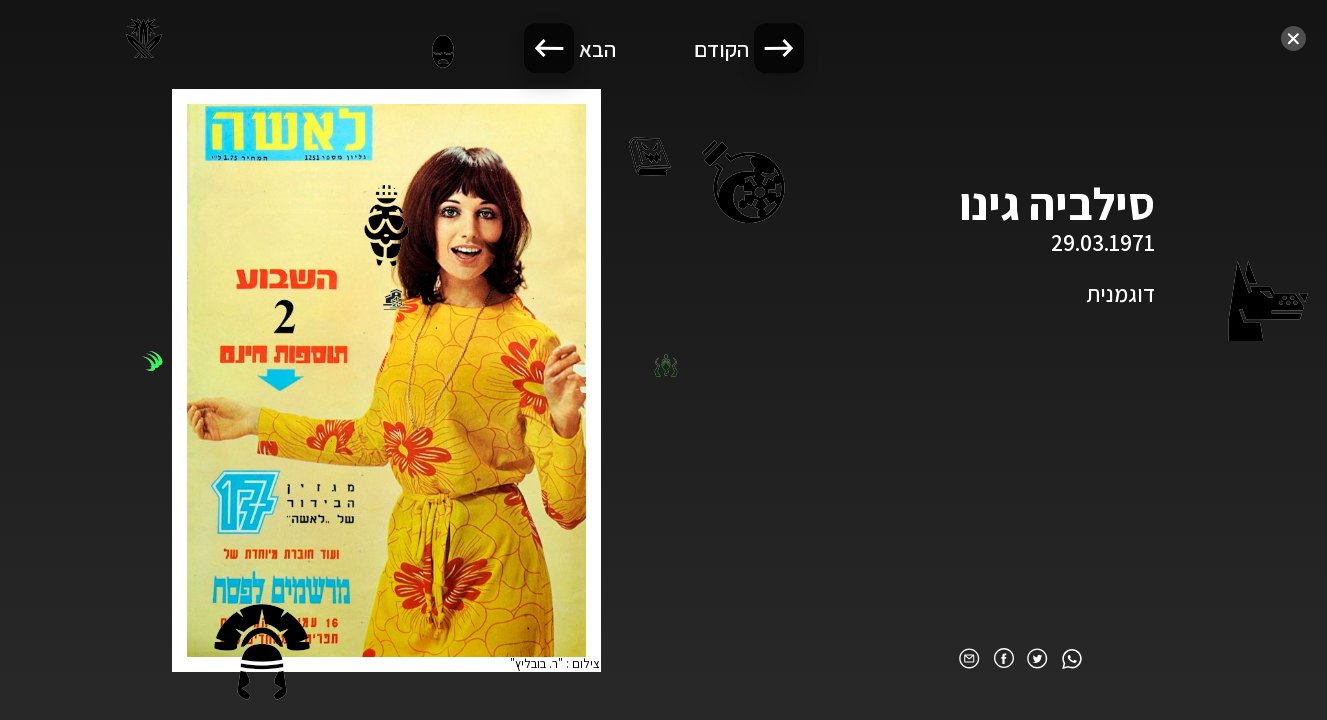  Describe the element at coordinates (743, 181) in the screenshot. I see `use a frost potion or ice spell item` at that location.